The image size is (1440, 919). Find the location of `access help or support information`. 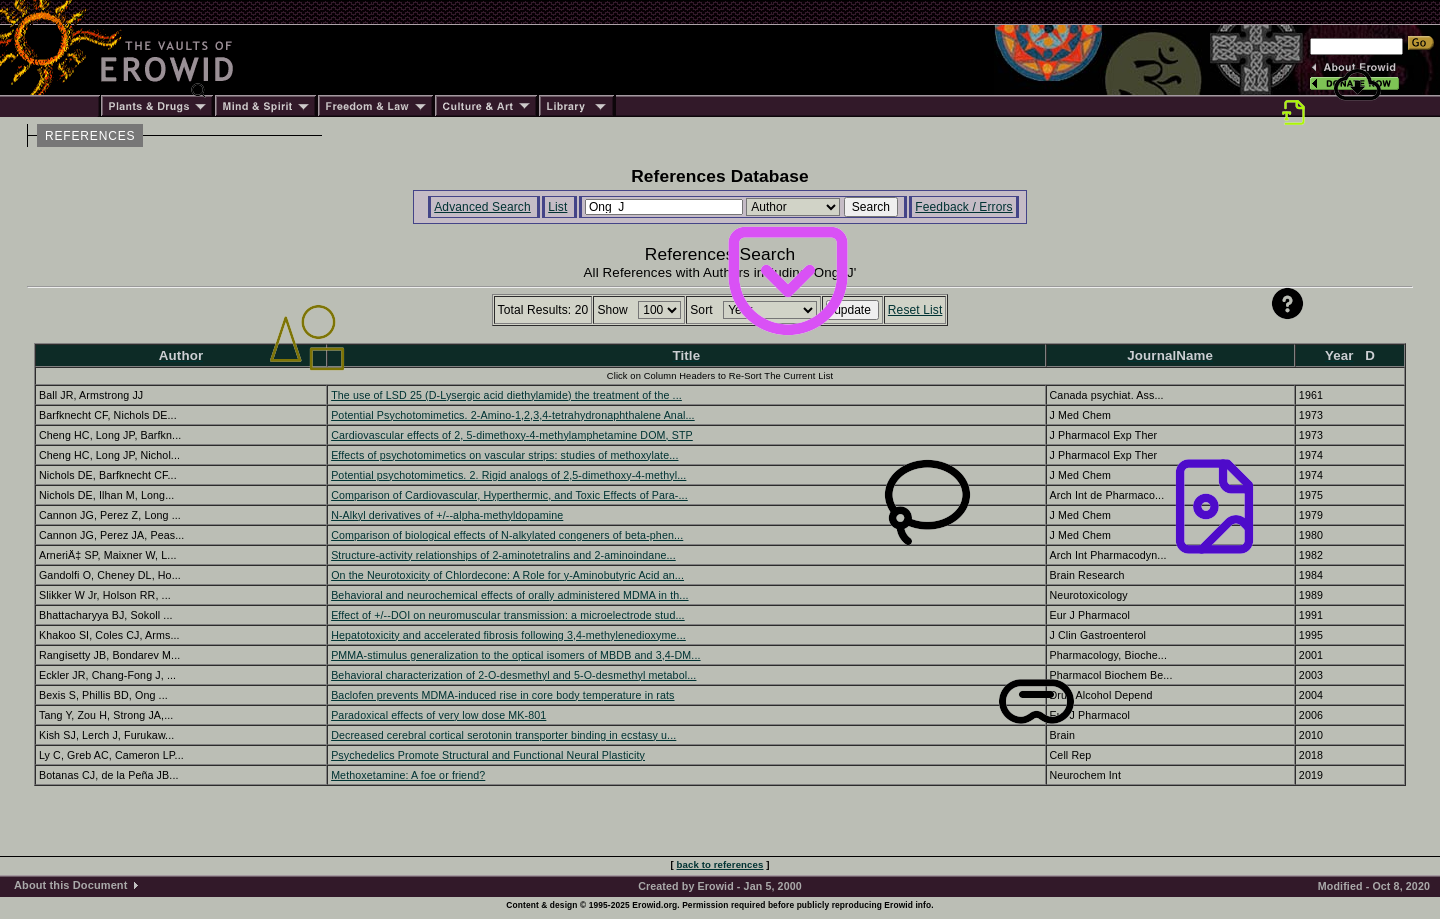

access help or support information is located at coordinates (1287, 303).